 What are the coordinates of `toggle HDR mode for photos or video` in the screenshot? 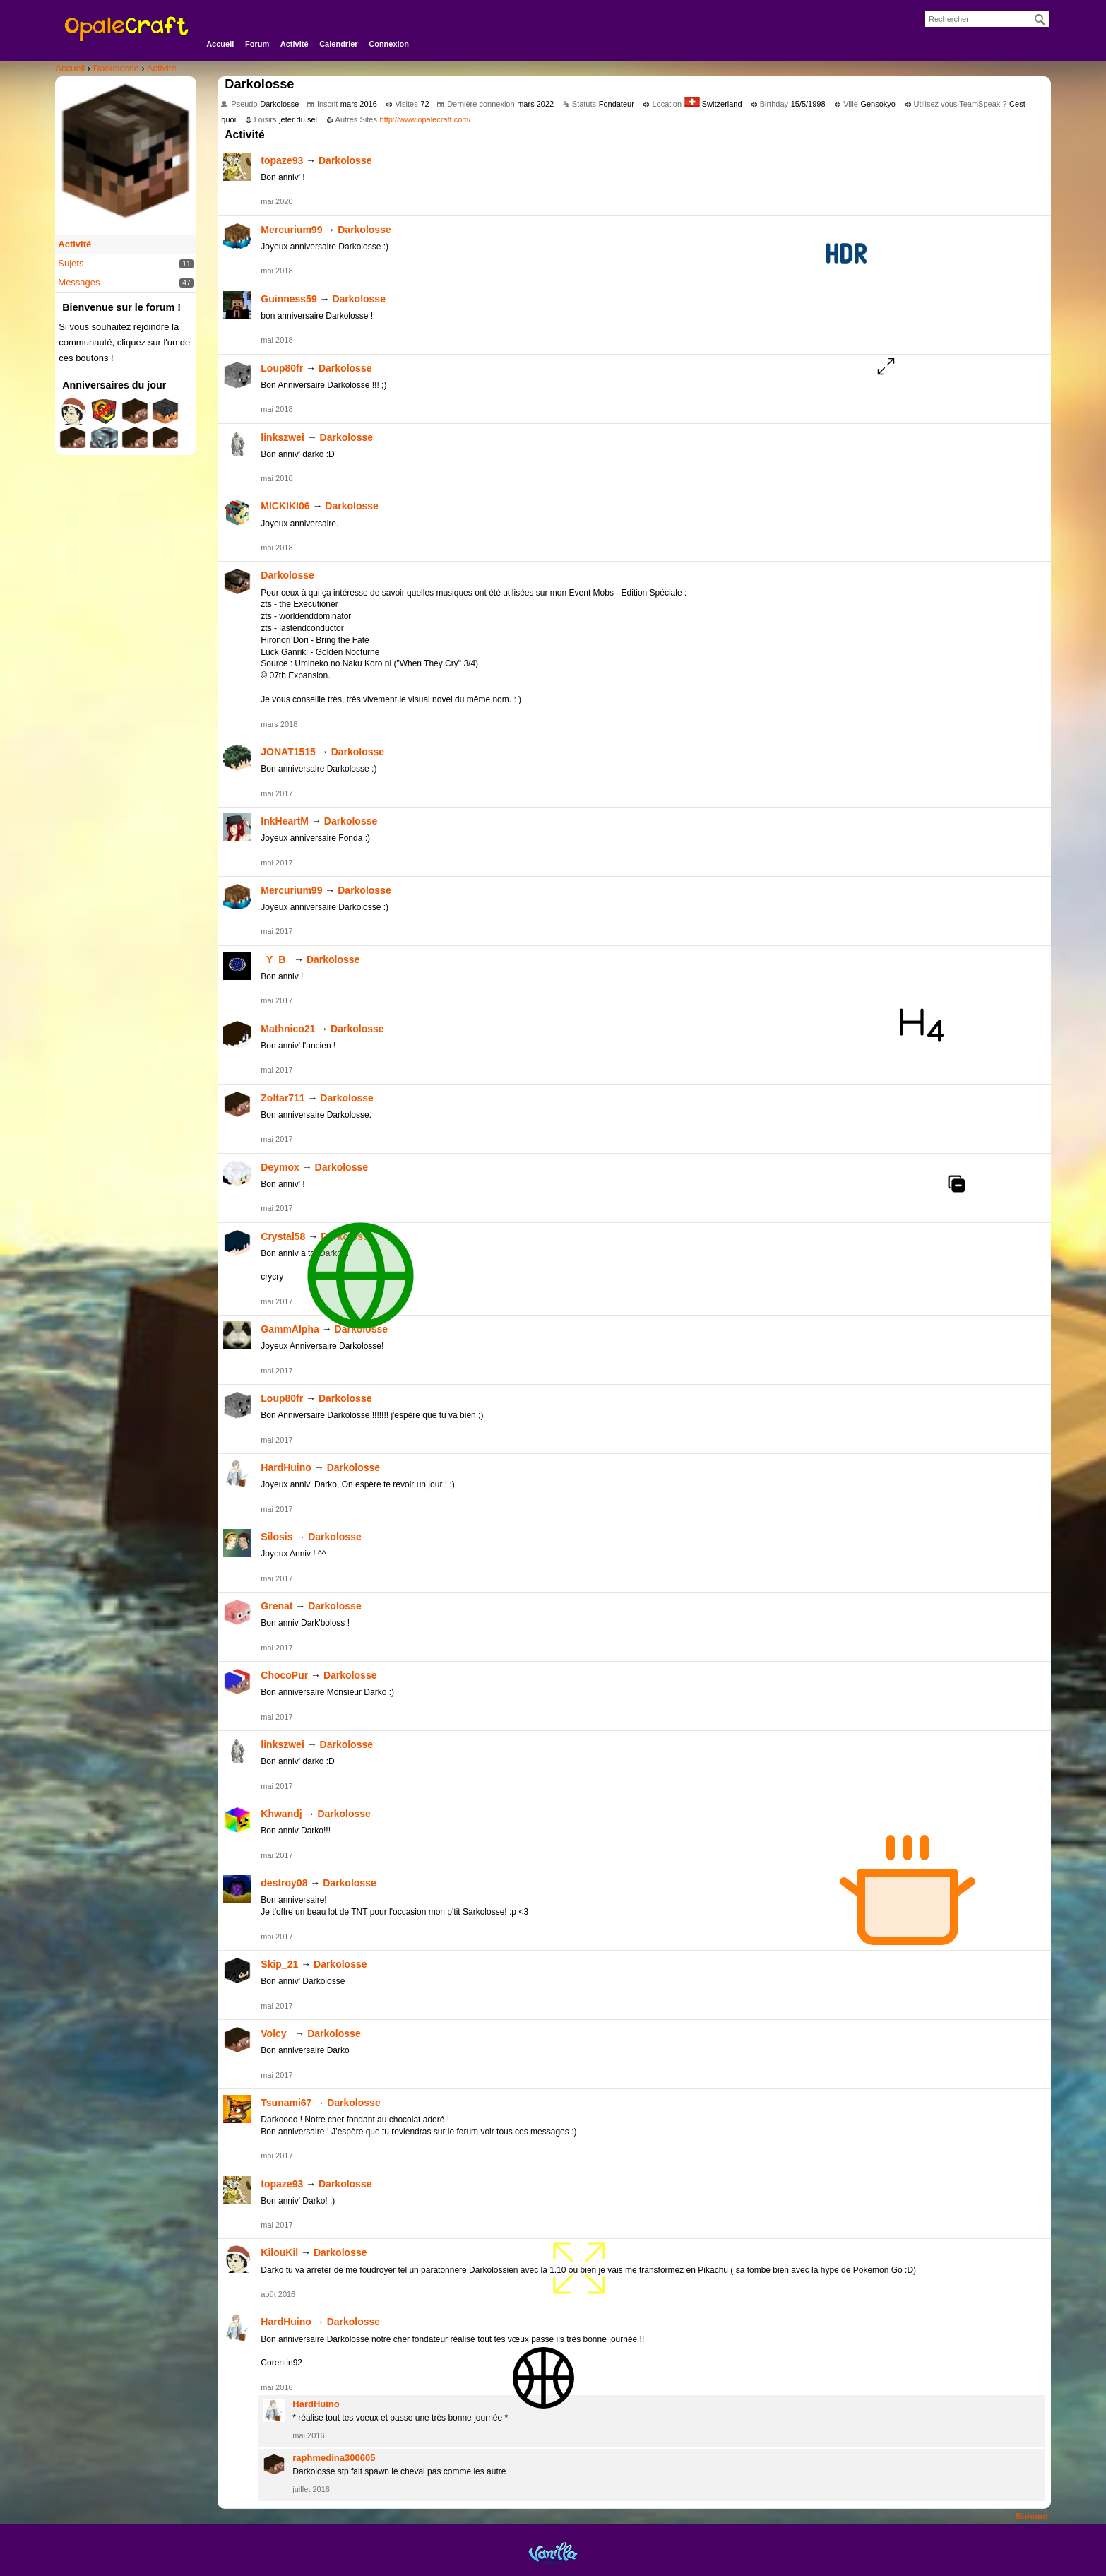 It's located at (846, 253).